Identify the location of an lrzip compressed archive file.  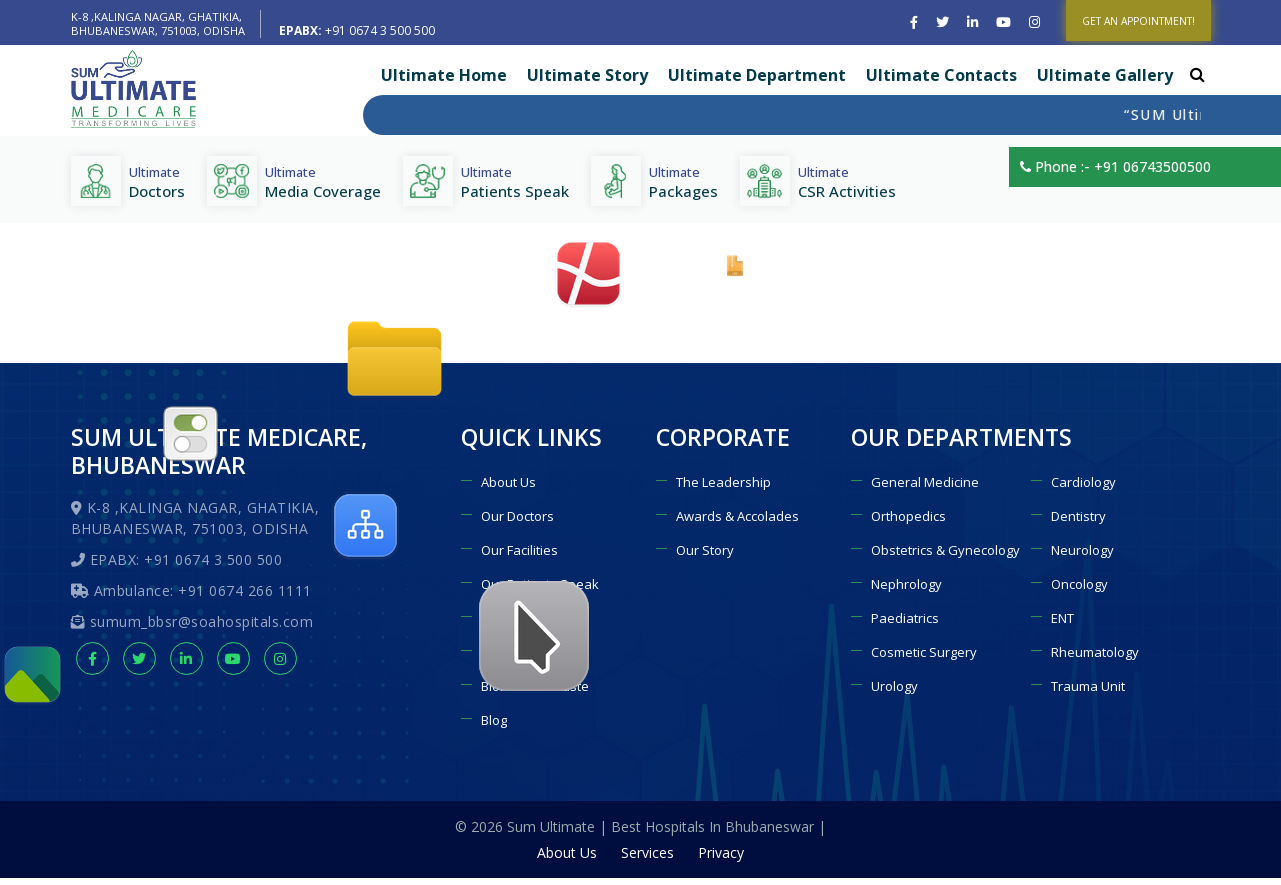
(735, 266).